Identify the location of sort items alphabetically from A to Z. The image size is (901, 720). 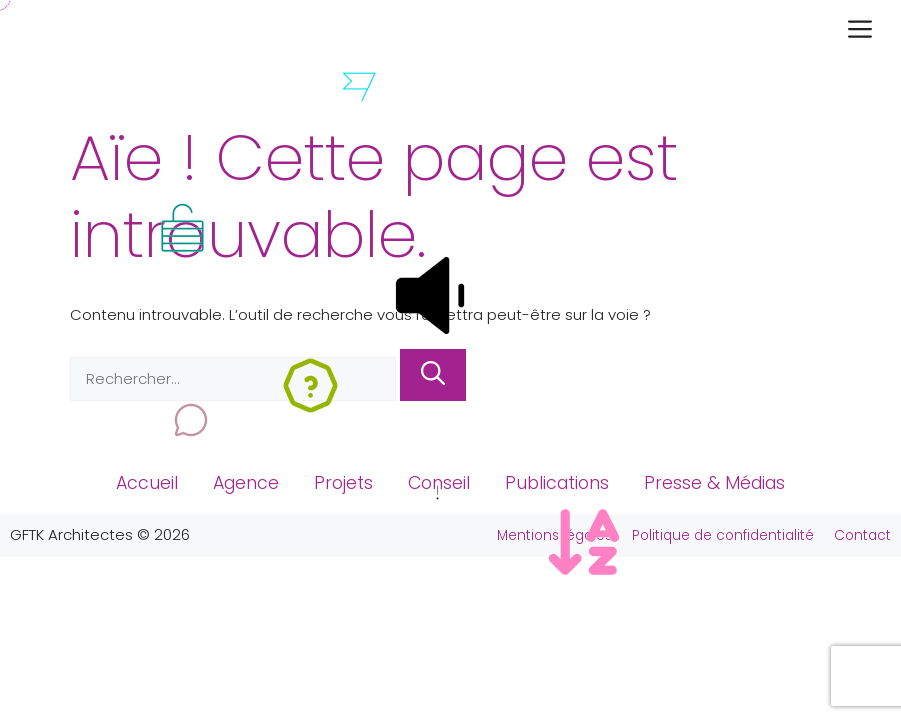
(584, 542).